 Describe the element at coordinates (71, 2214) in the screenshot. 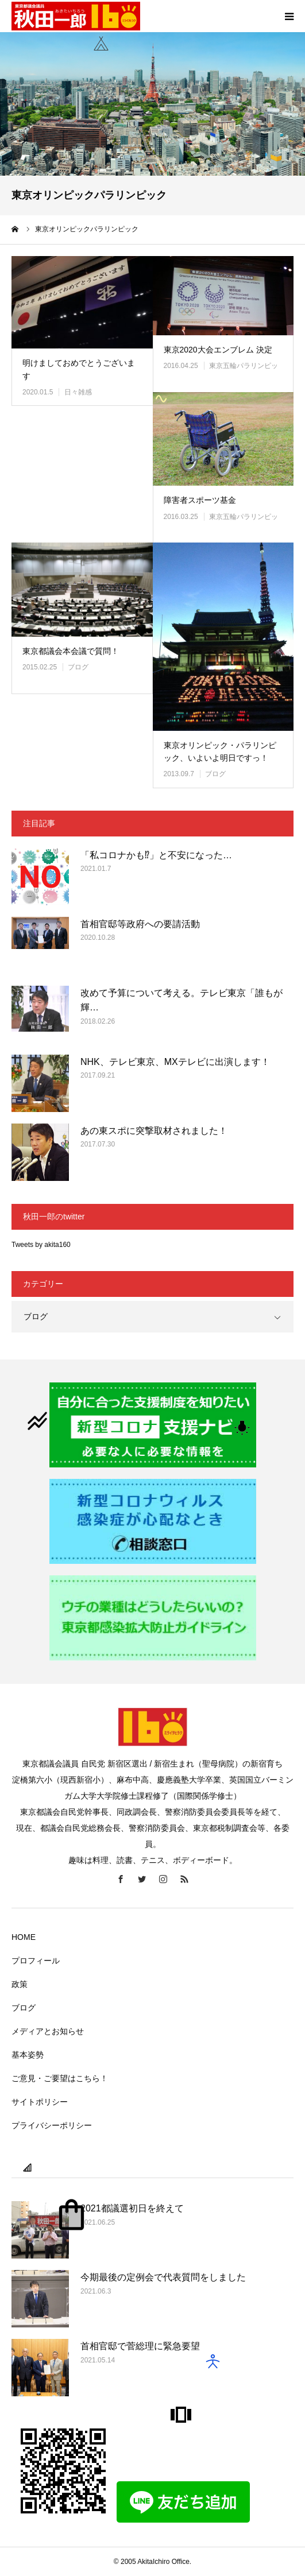

I see `view your shopping bag` at that location.